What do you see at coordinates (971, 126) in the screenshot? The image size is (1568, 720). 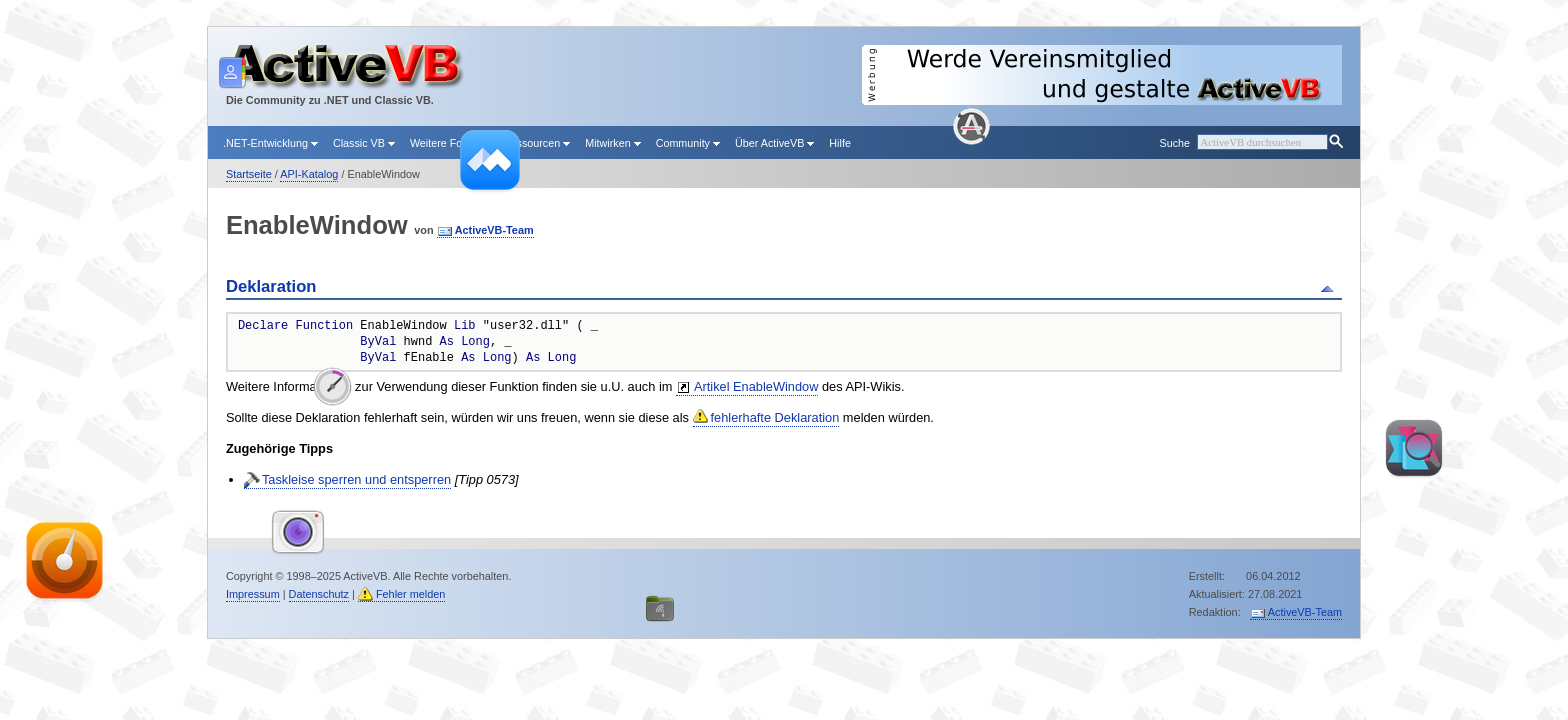 I see `open the software updater application` at bounding box center [971, 126].